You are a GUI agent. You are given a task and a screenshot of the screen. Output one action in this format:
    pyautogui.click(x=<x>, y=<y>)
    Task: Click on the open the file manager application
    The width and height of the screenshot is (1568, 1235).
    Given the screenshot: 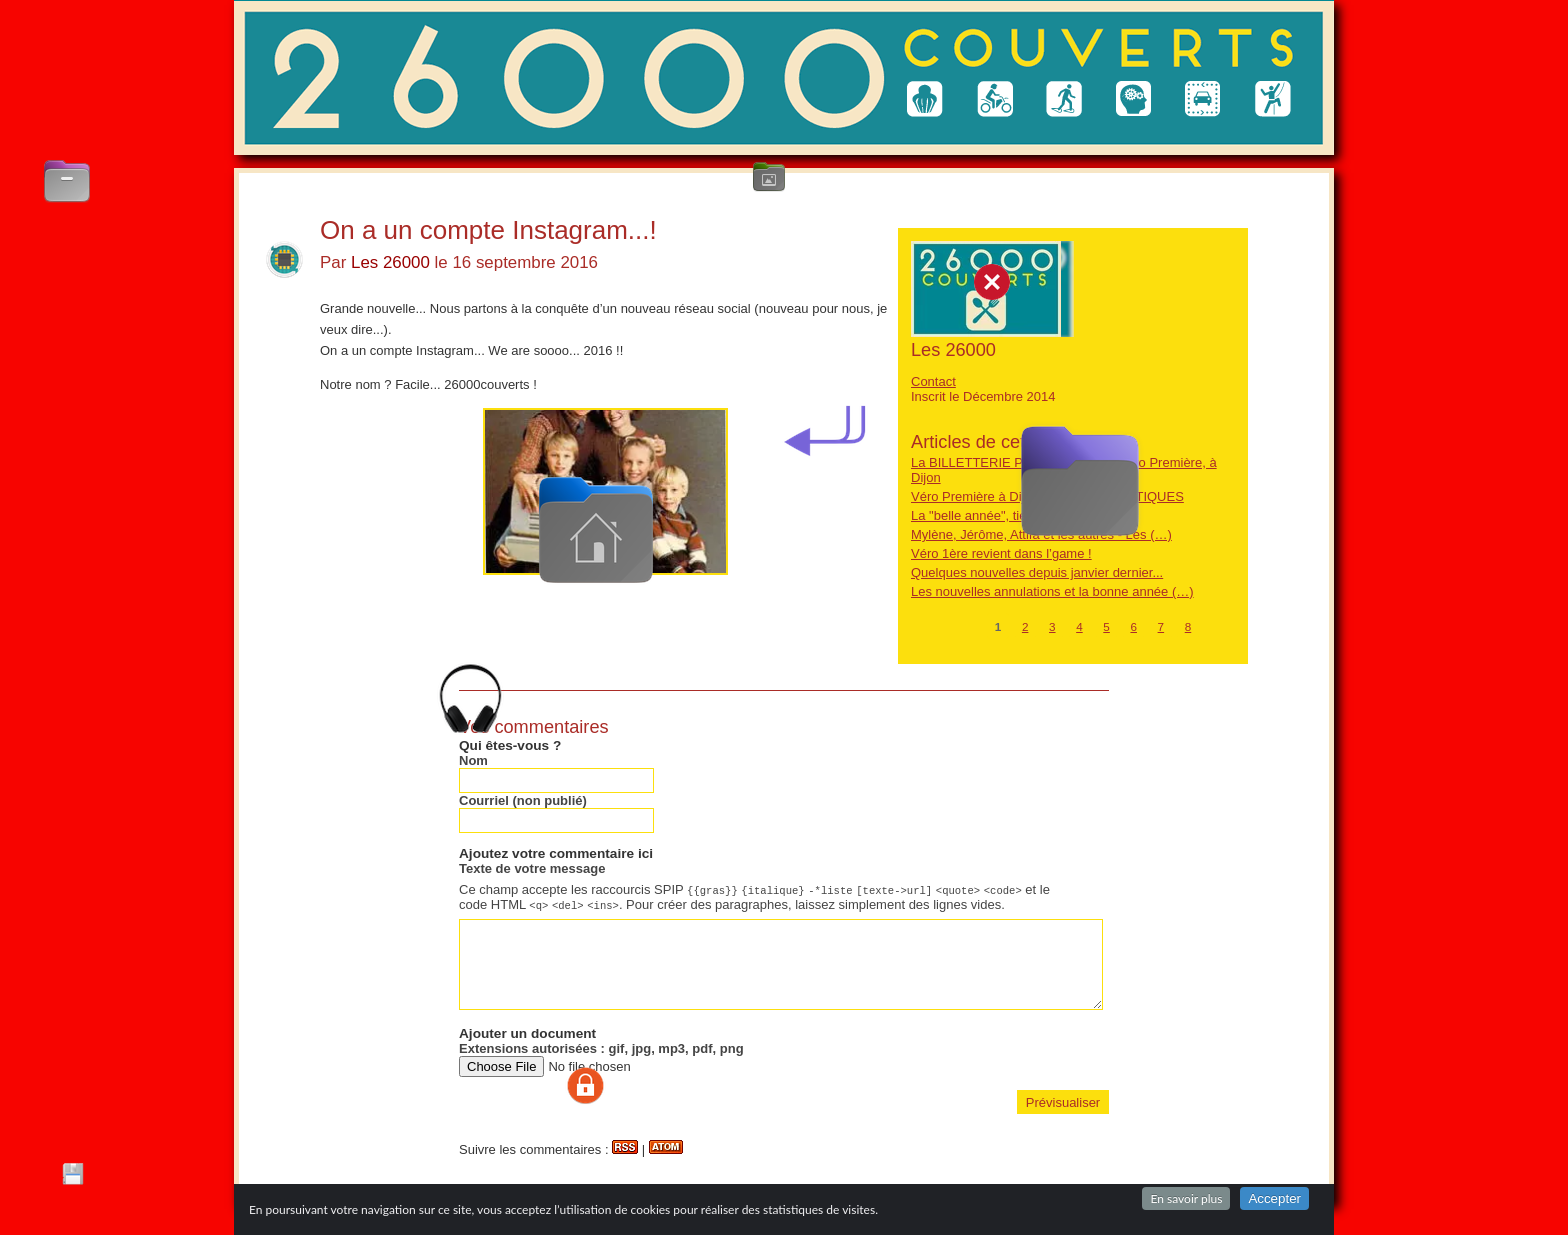 What is the action you would take?
    pyautogui.click(x=67, y=181)
    